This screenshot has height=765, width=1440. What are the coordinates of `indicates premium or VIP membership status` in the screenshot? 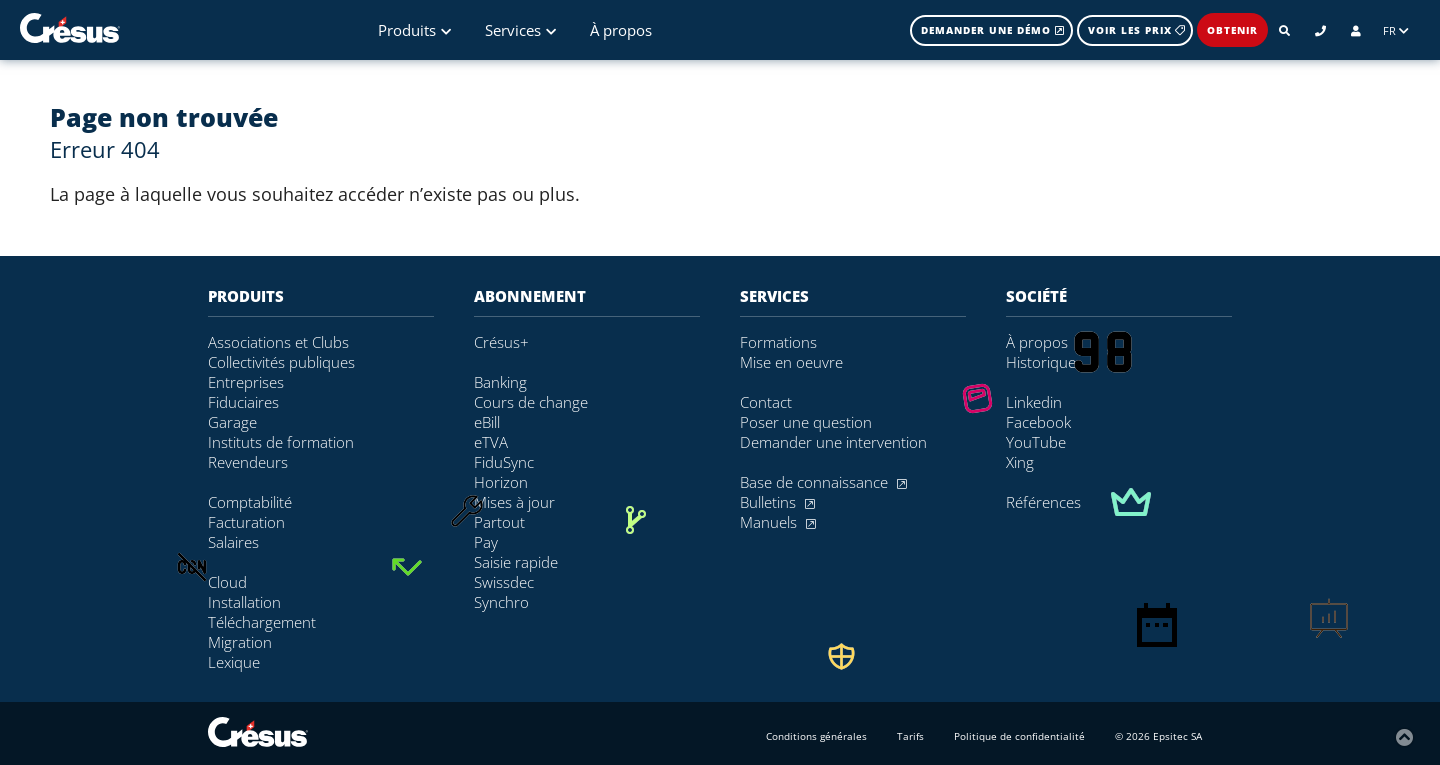 It's located at (1131, 502).